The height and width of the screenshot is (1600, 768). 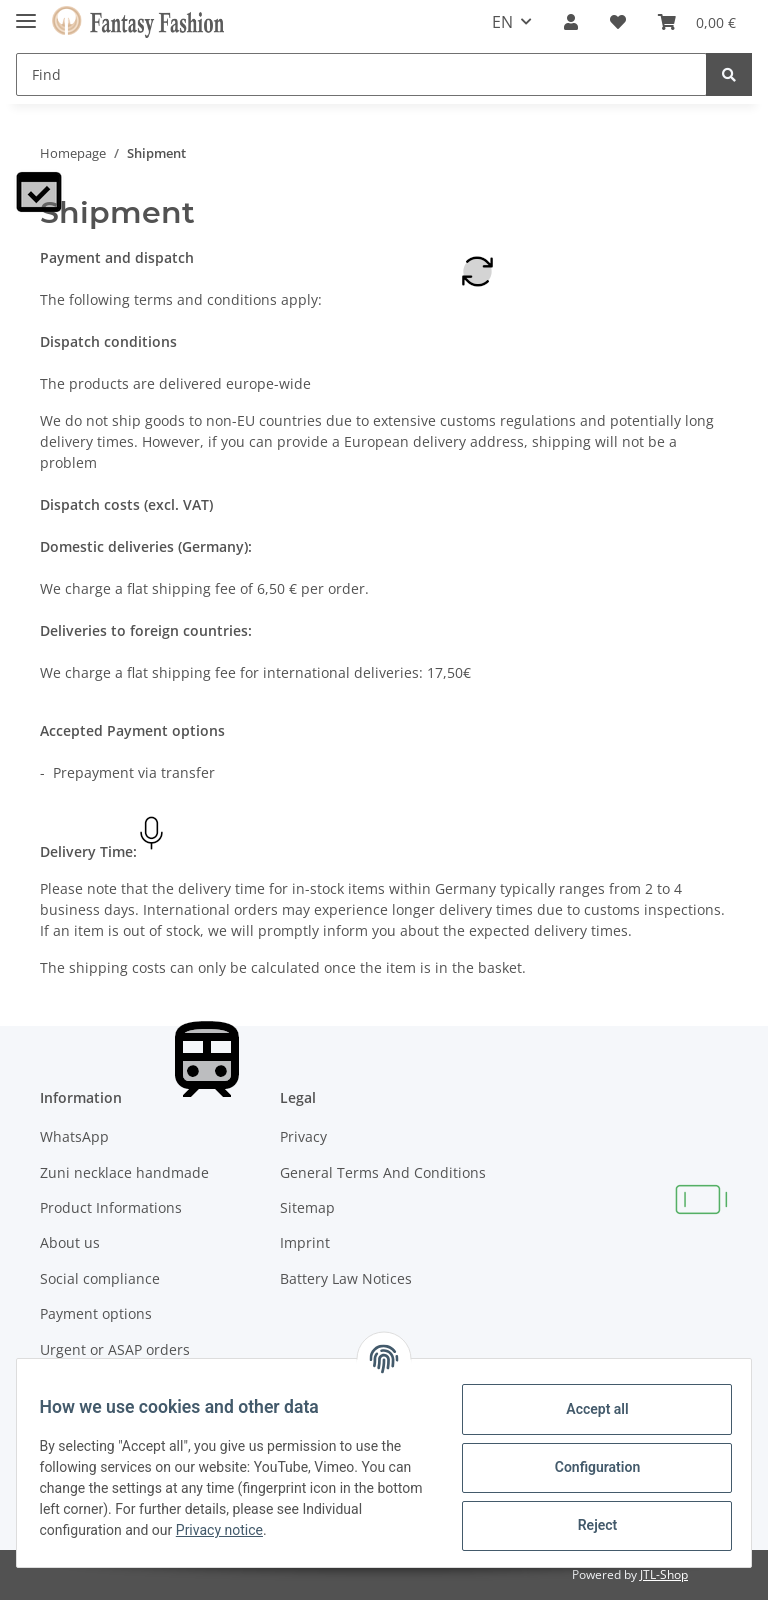 I want to click on view train schedules or routes, so click(x=207, y=1061).